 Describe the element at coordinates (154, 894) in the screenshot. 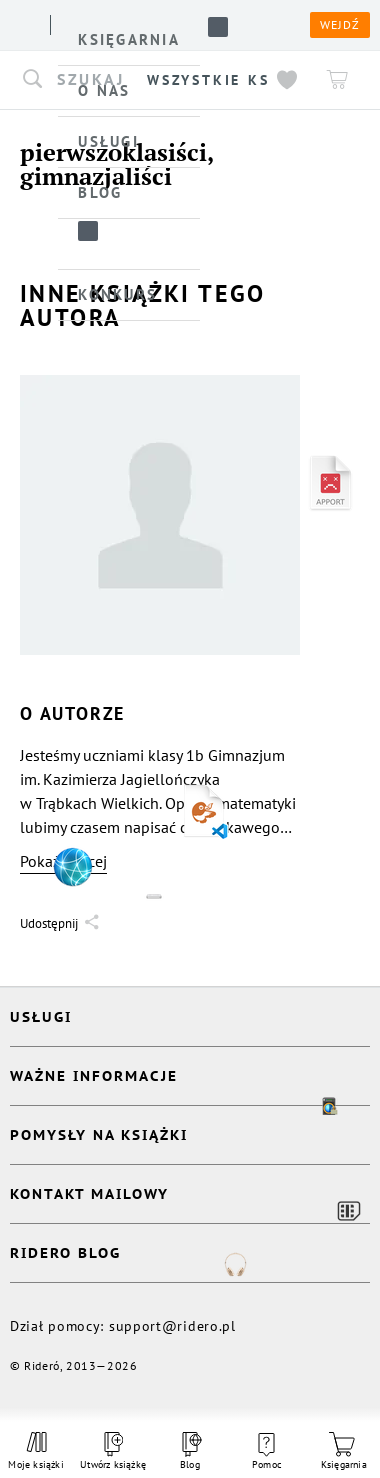

I see `apple tv device or app` at that location.